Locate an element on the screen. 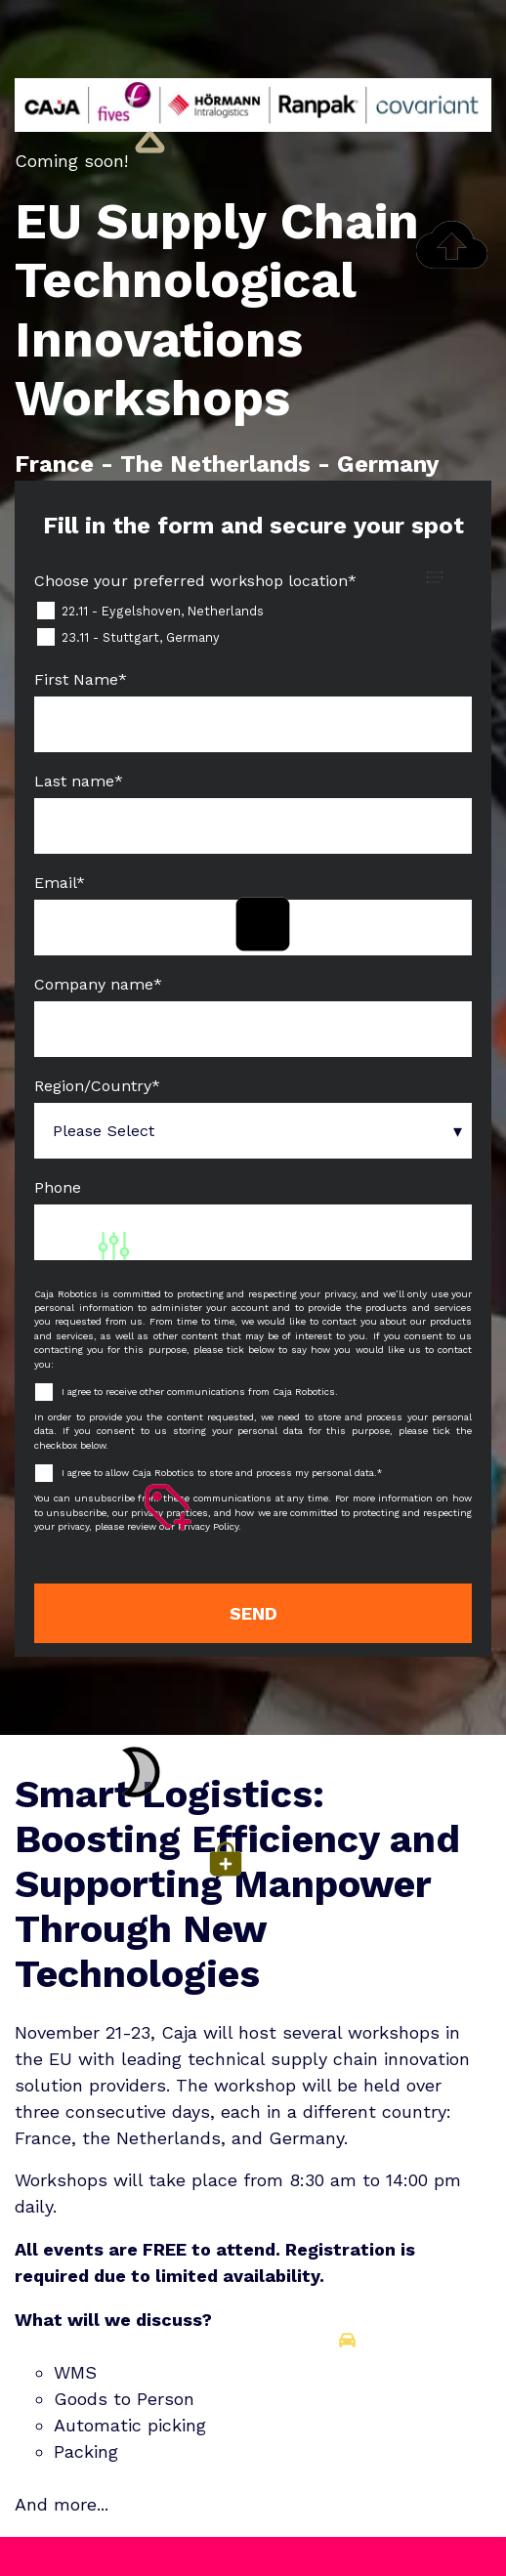 This screenshot has width=506, height=2576. stop media playback is located at coordinates (263, 924).